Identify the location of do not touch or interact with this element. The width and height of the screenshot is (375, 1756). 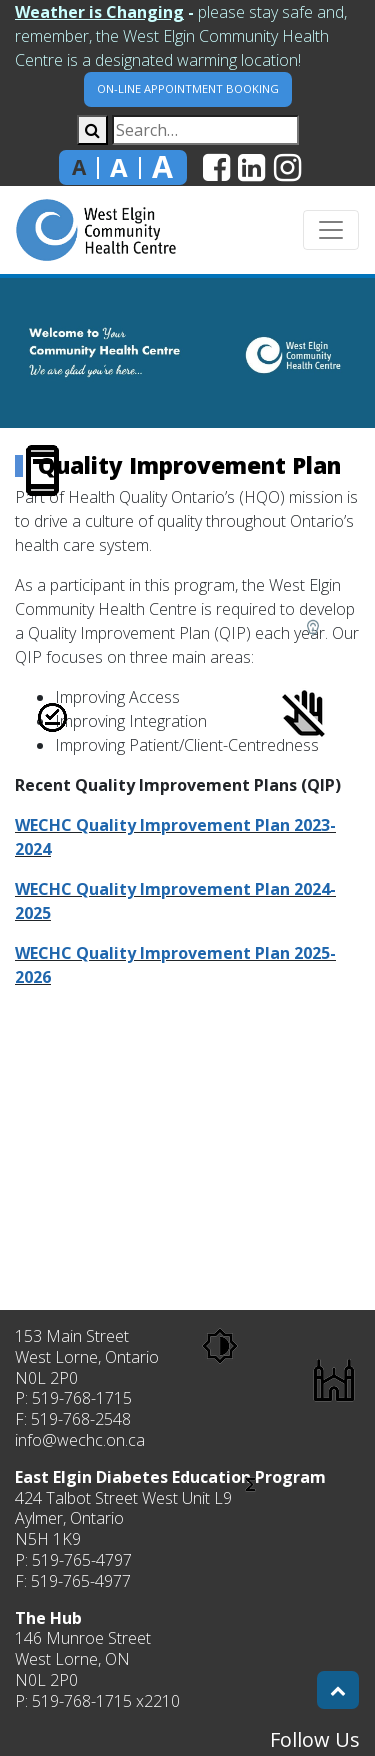
(305, 714).